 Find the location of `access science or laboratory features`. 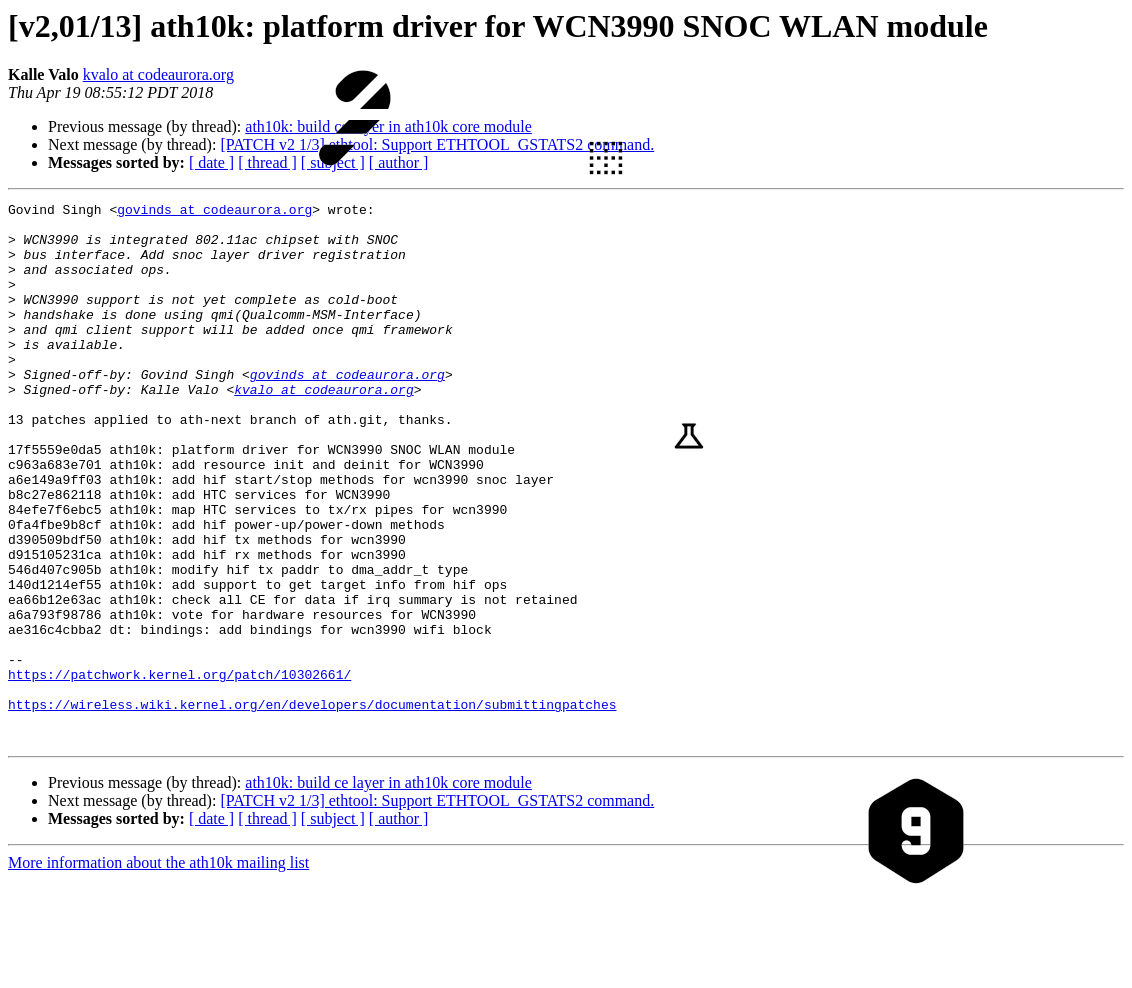

access science or laboratory features is located at coordinates (689, 436).